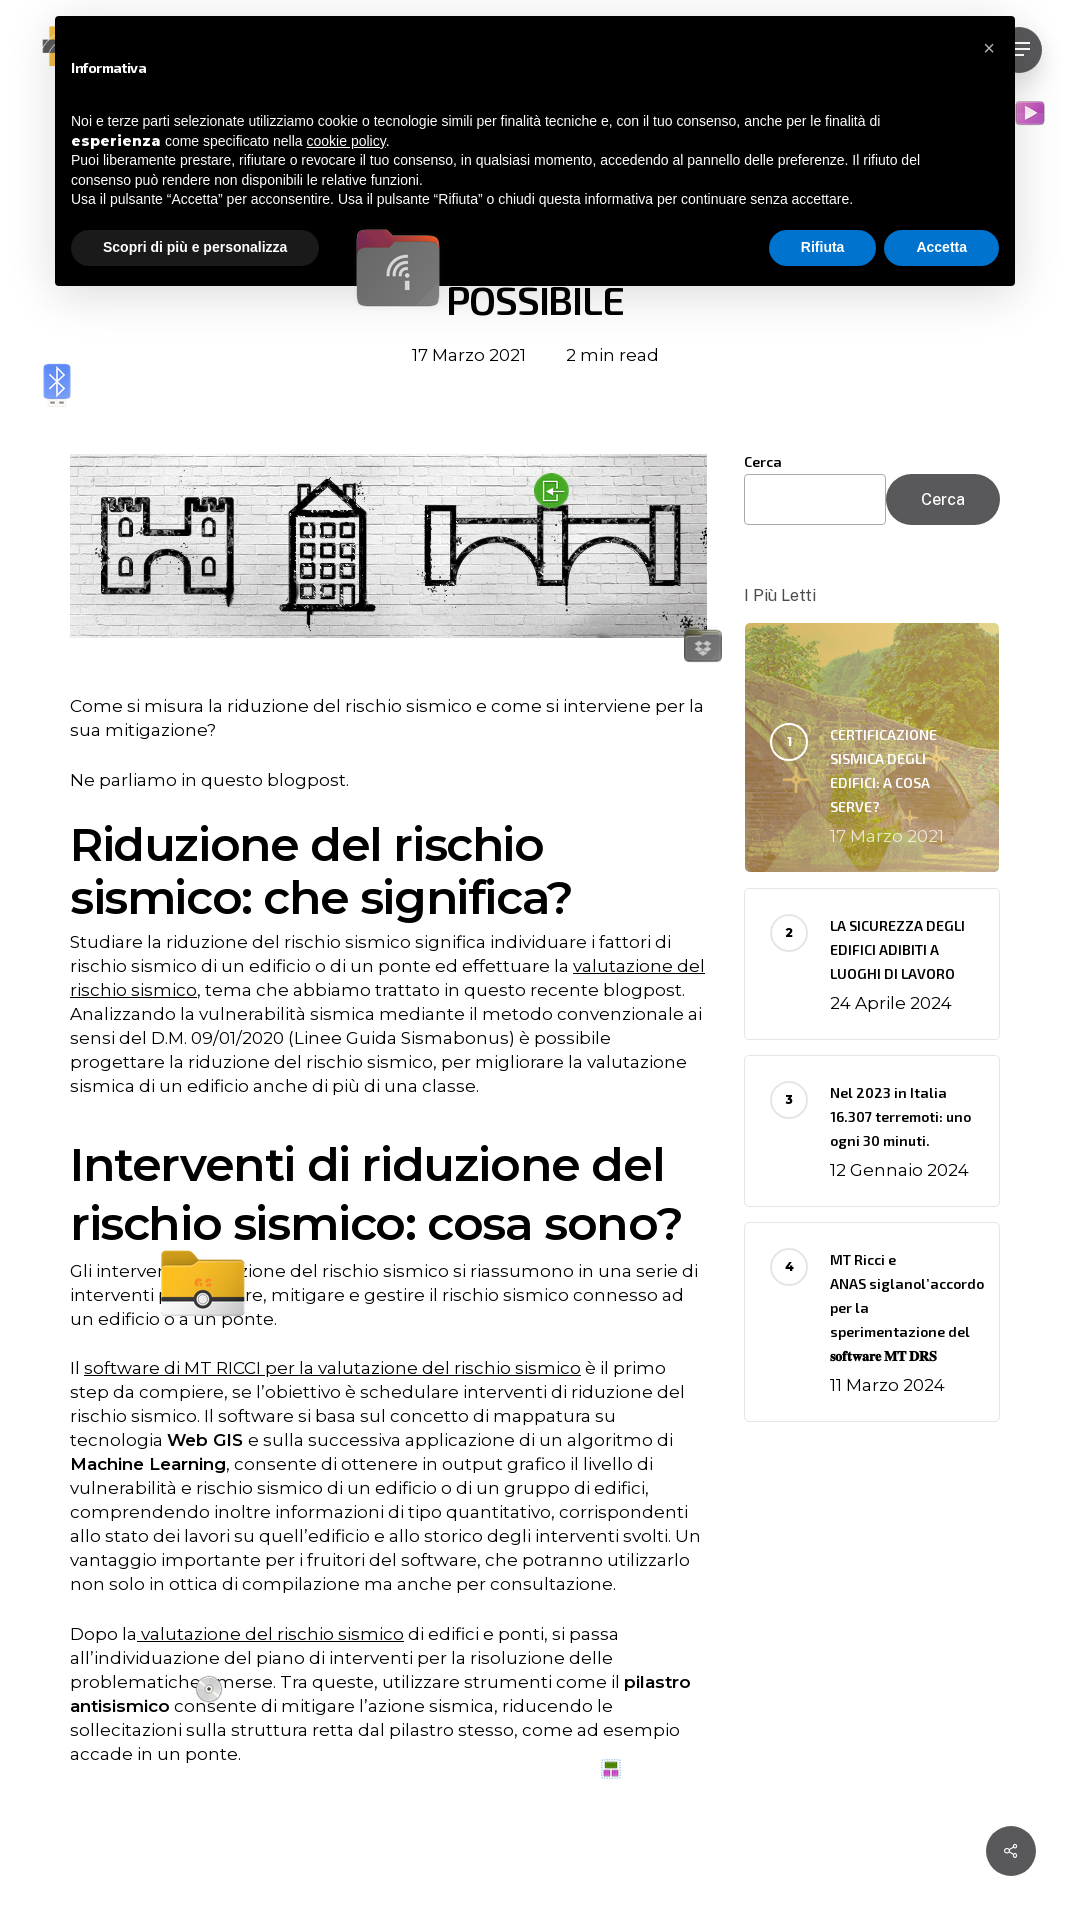  What do you see at coordinates (703, 644) in the screenshot?
I see `open your dropbox synced folder` at bounding box center [703, 644].